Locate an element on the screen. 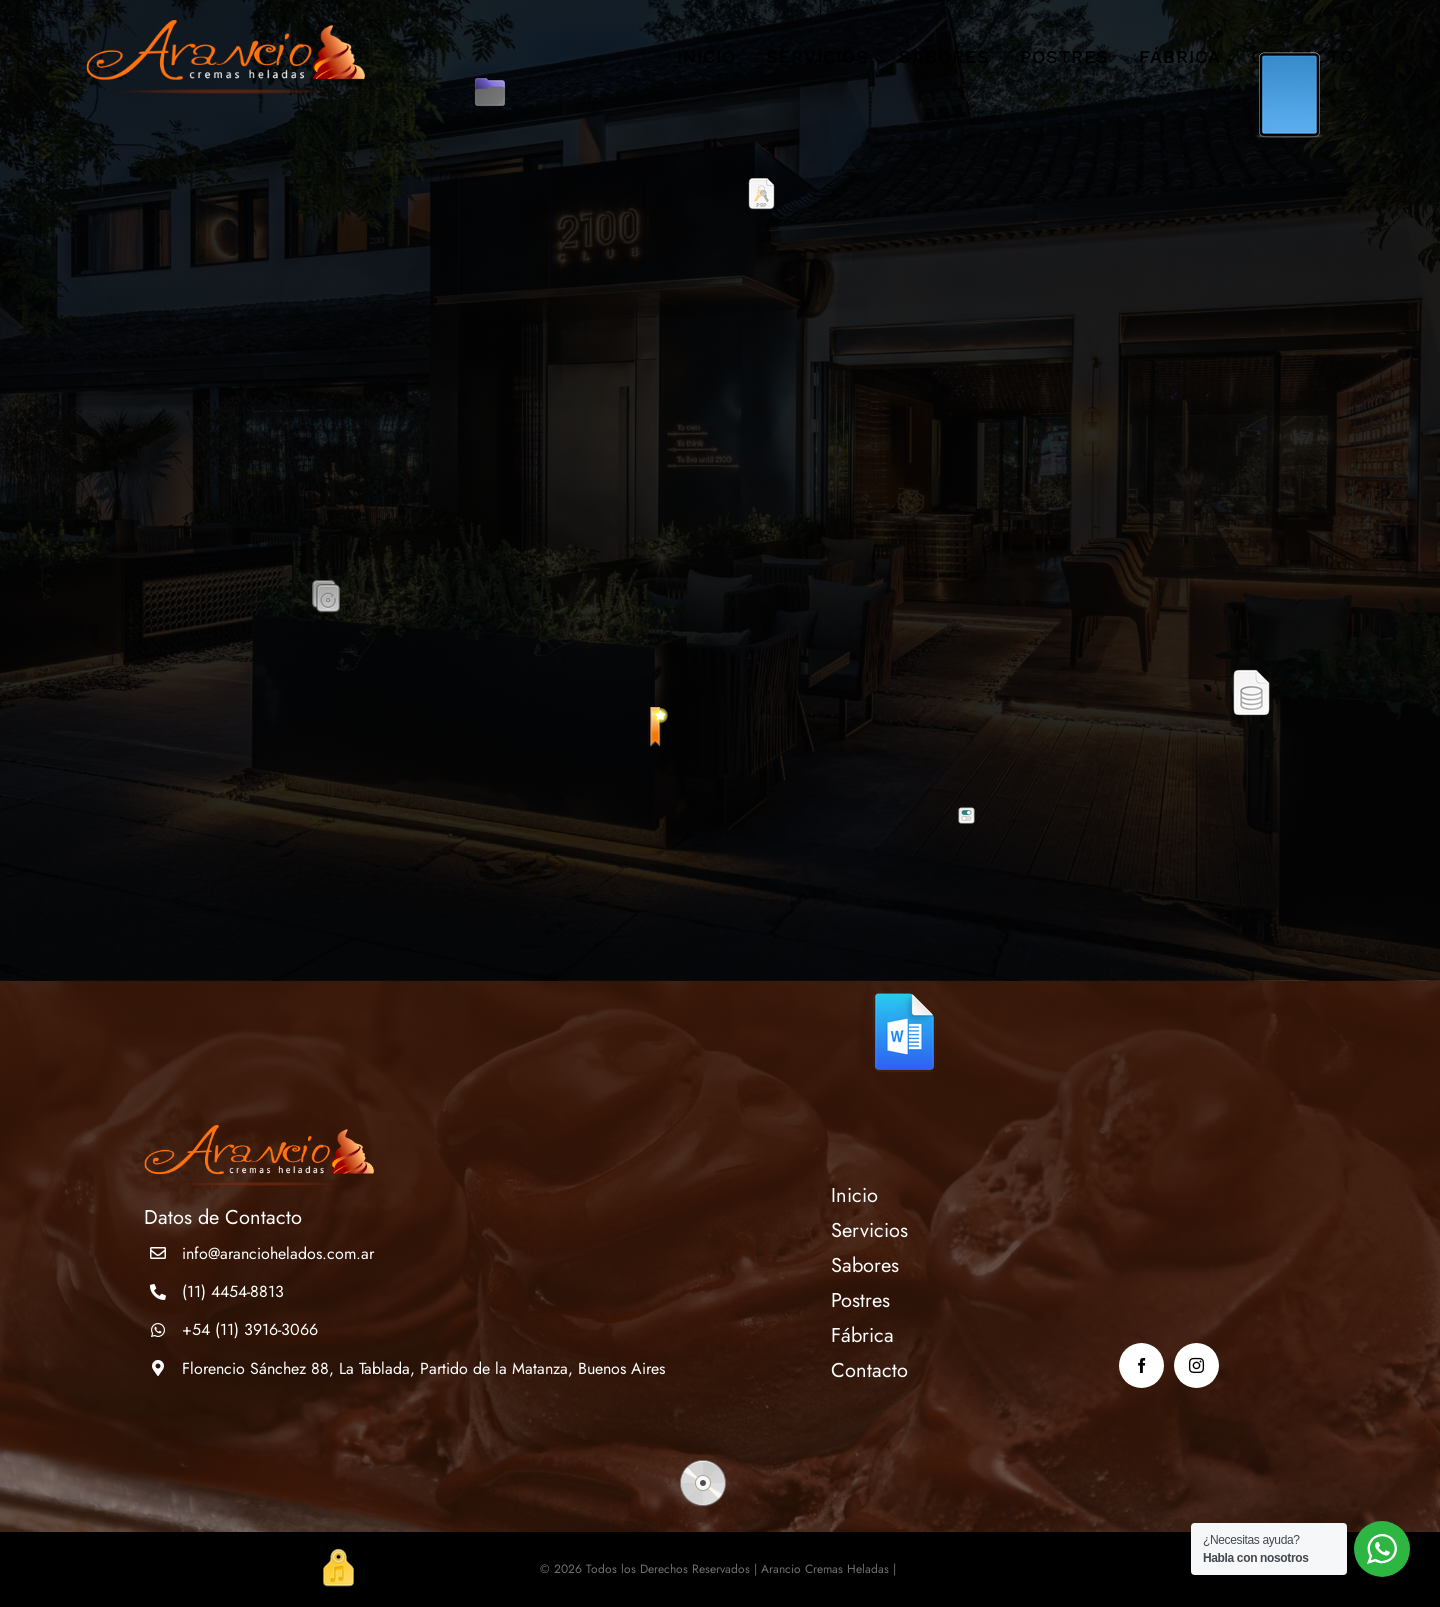 Image resolution: width=1440 pixels, height=1607 pixels. open a Microsoft Word document is located at coordinates (904, 1031).